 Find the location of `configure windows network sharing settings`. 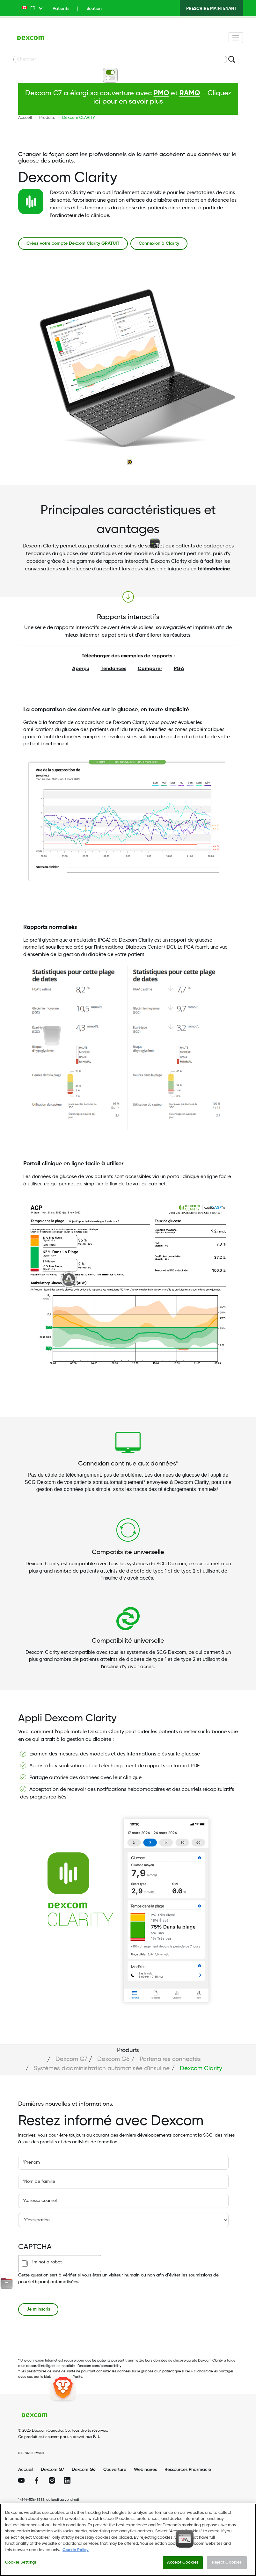

configure windows network sharing settings is located at coordinates (155, 543).